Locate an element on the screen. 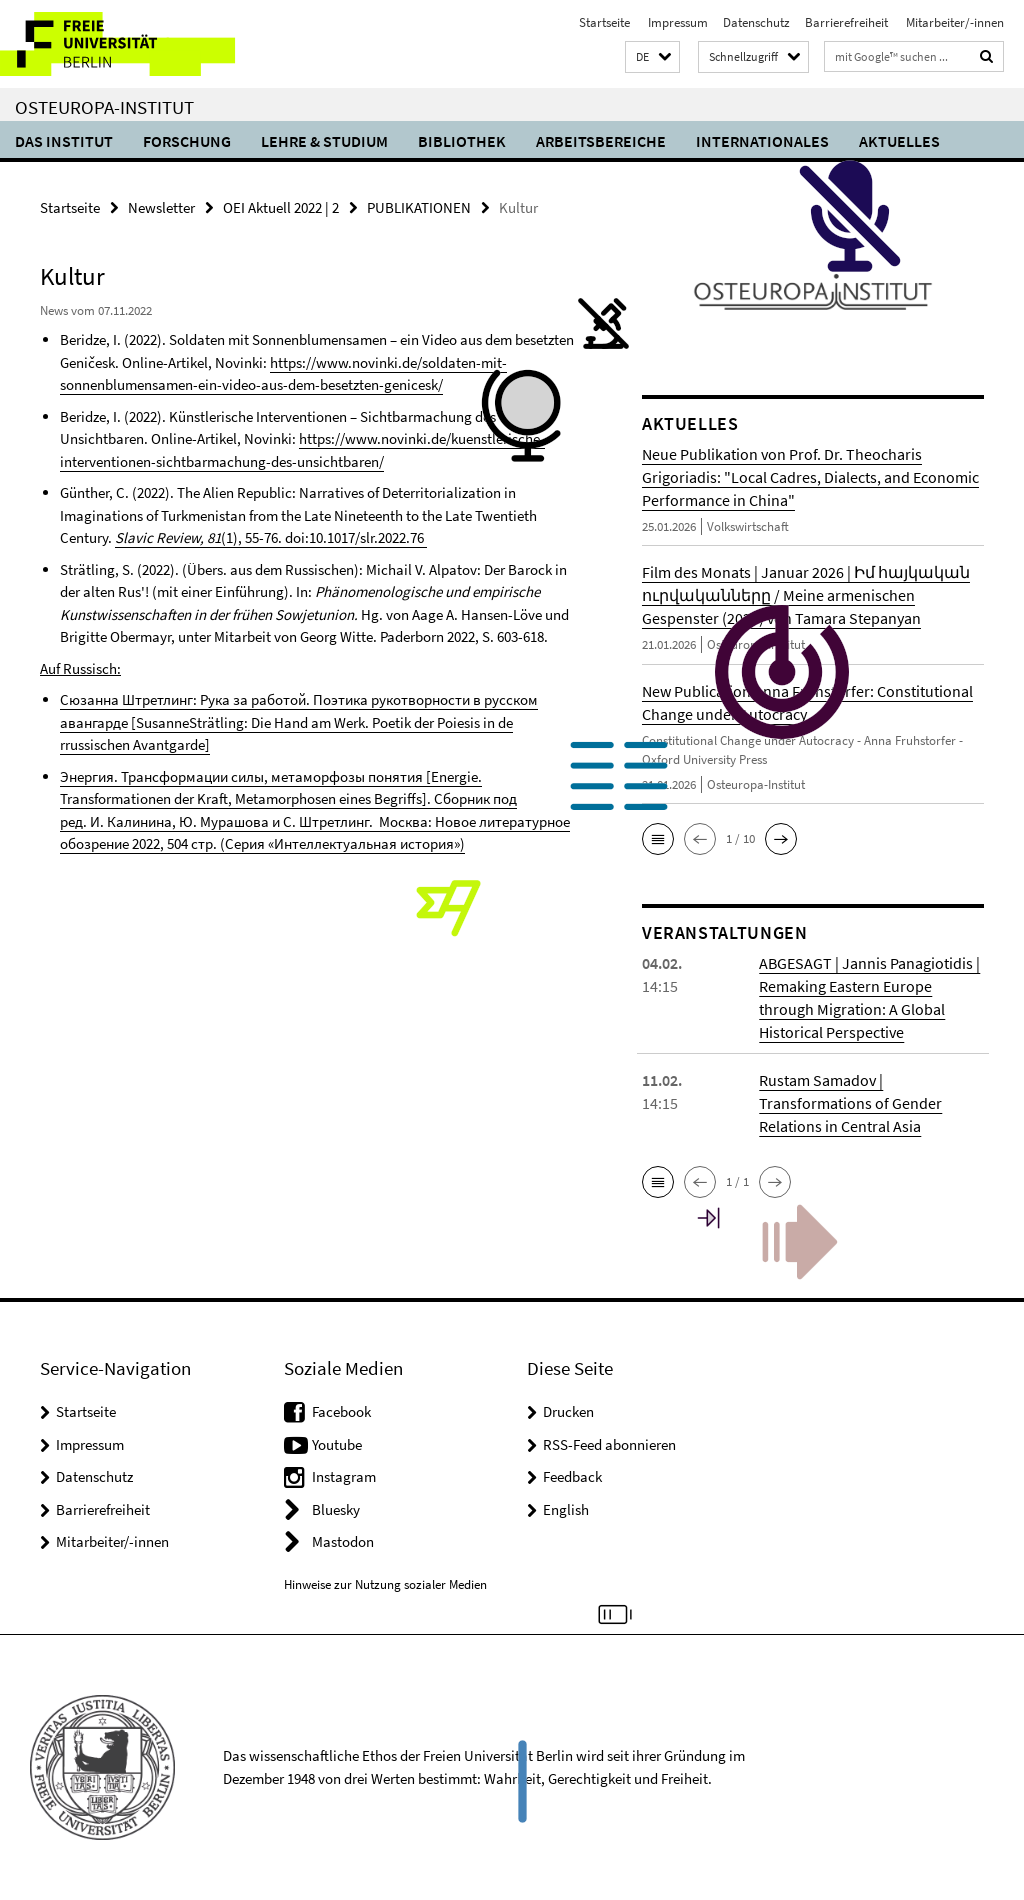 The image size is (1024, 1900). microphone is muted is located at coordinates (850, 216).